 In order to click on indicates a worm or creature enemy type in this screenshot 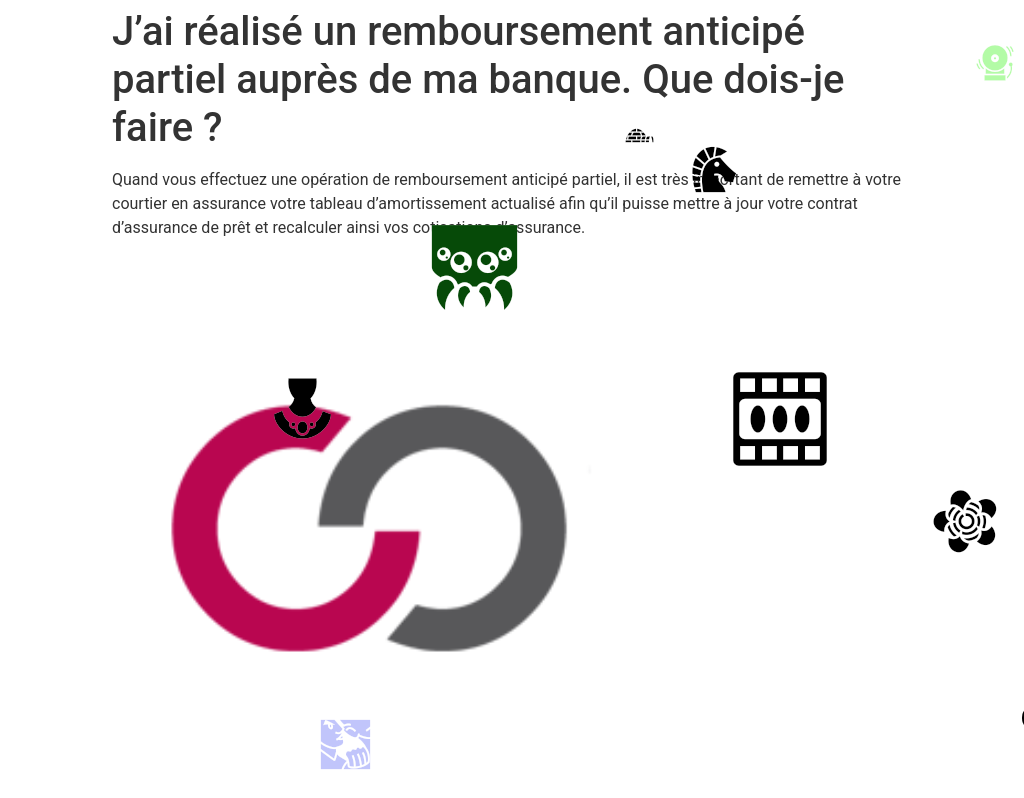, I will do `click(965, 521)`.